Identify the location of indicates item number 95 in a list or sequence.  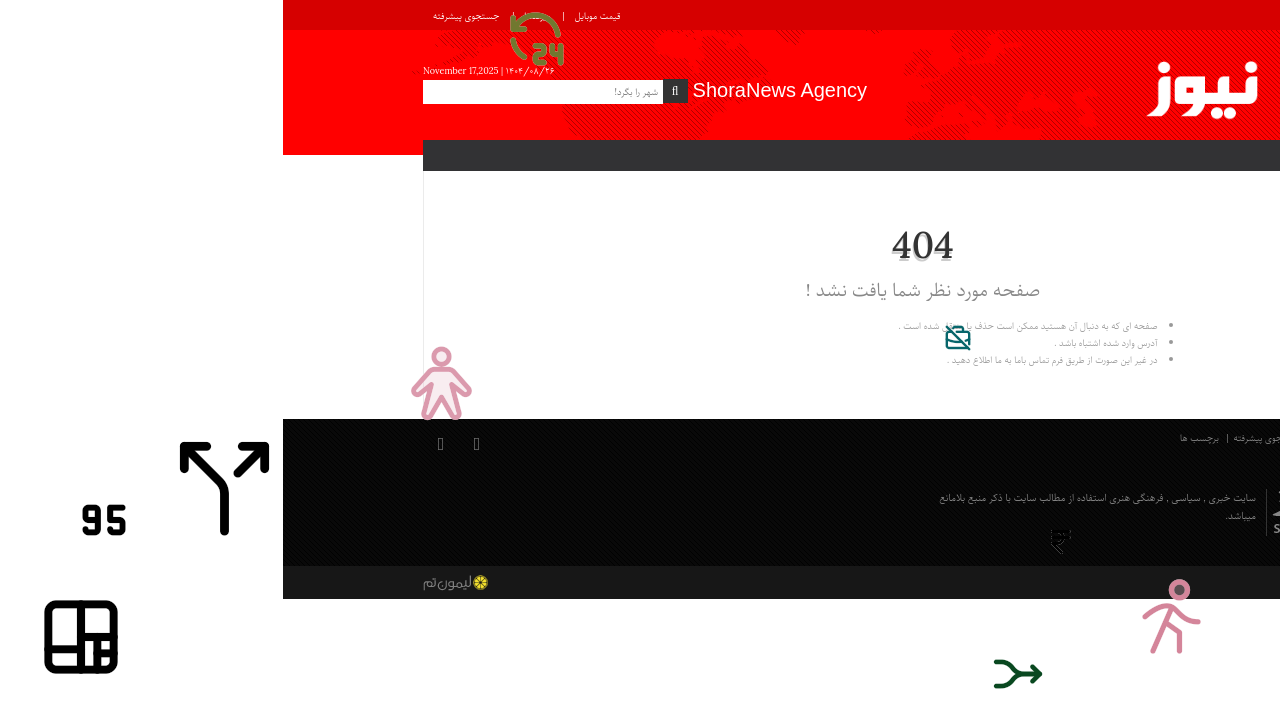
(104, 520).